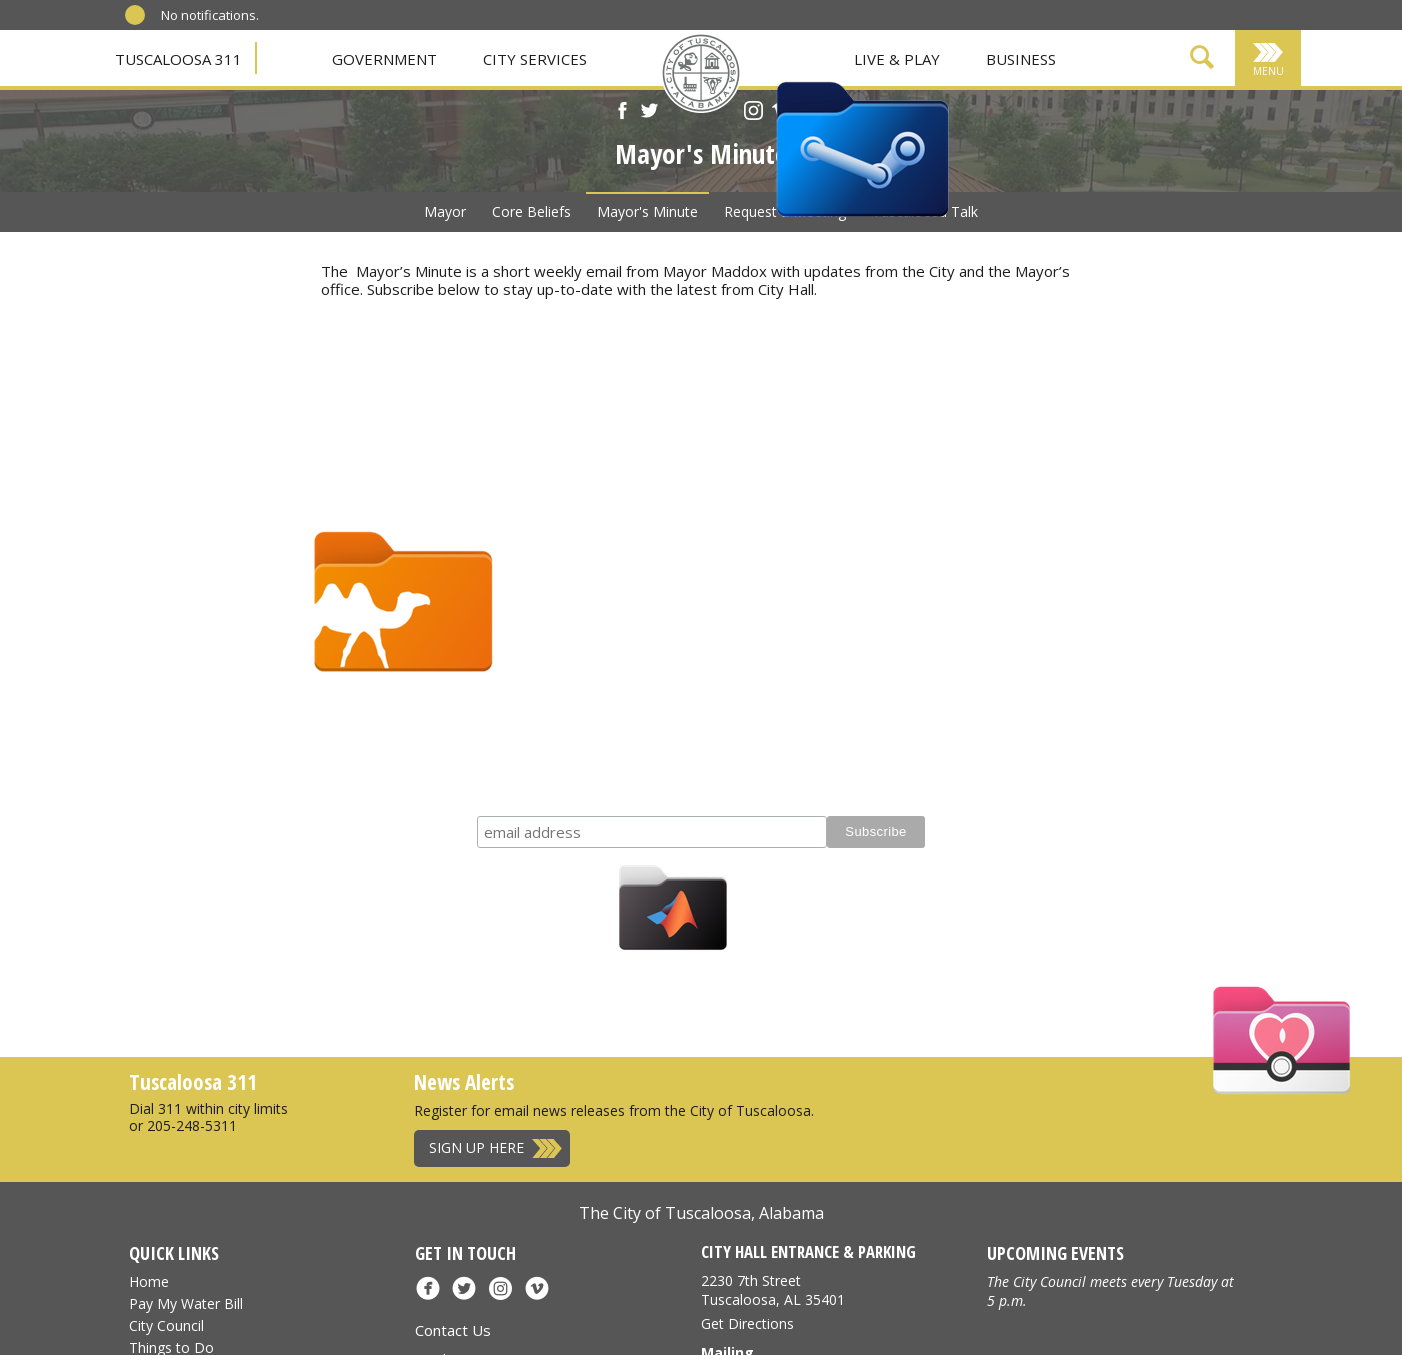 The width and height of the screenshot is (1402, 1355). Describe the element at coordinates (1281, 1044) in the screenshot. I see `open pokémon love ball themed folder` at that location.